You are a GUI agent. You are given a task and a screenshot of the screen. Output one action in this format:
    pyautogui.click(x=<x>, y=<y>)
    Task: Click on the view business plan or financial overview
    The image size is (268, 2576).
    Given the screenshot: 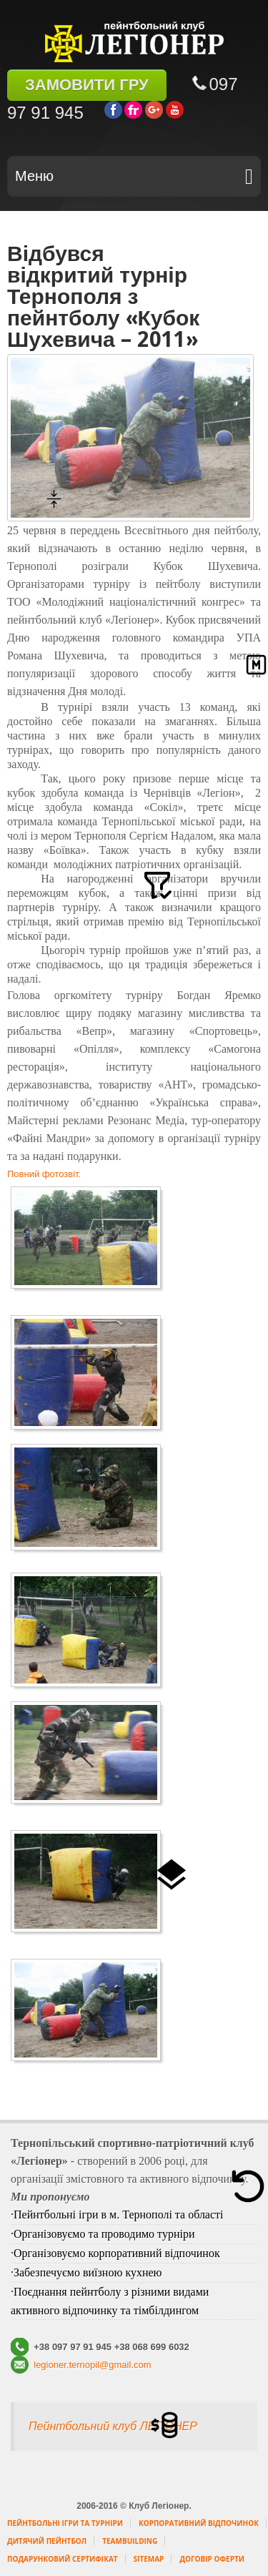 What is the action you would take?
    pyautogui.click(x=164, y=2425)
    